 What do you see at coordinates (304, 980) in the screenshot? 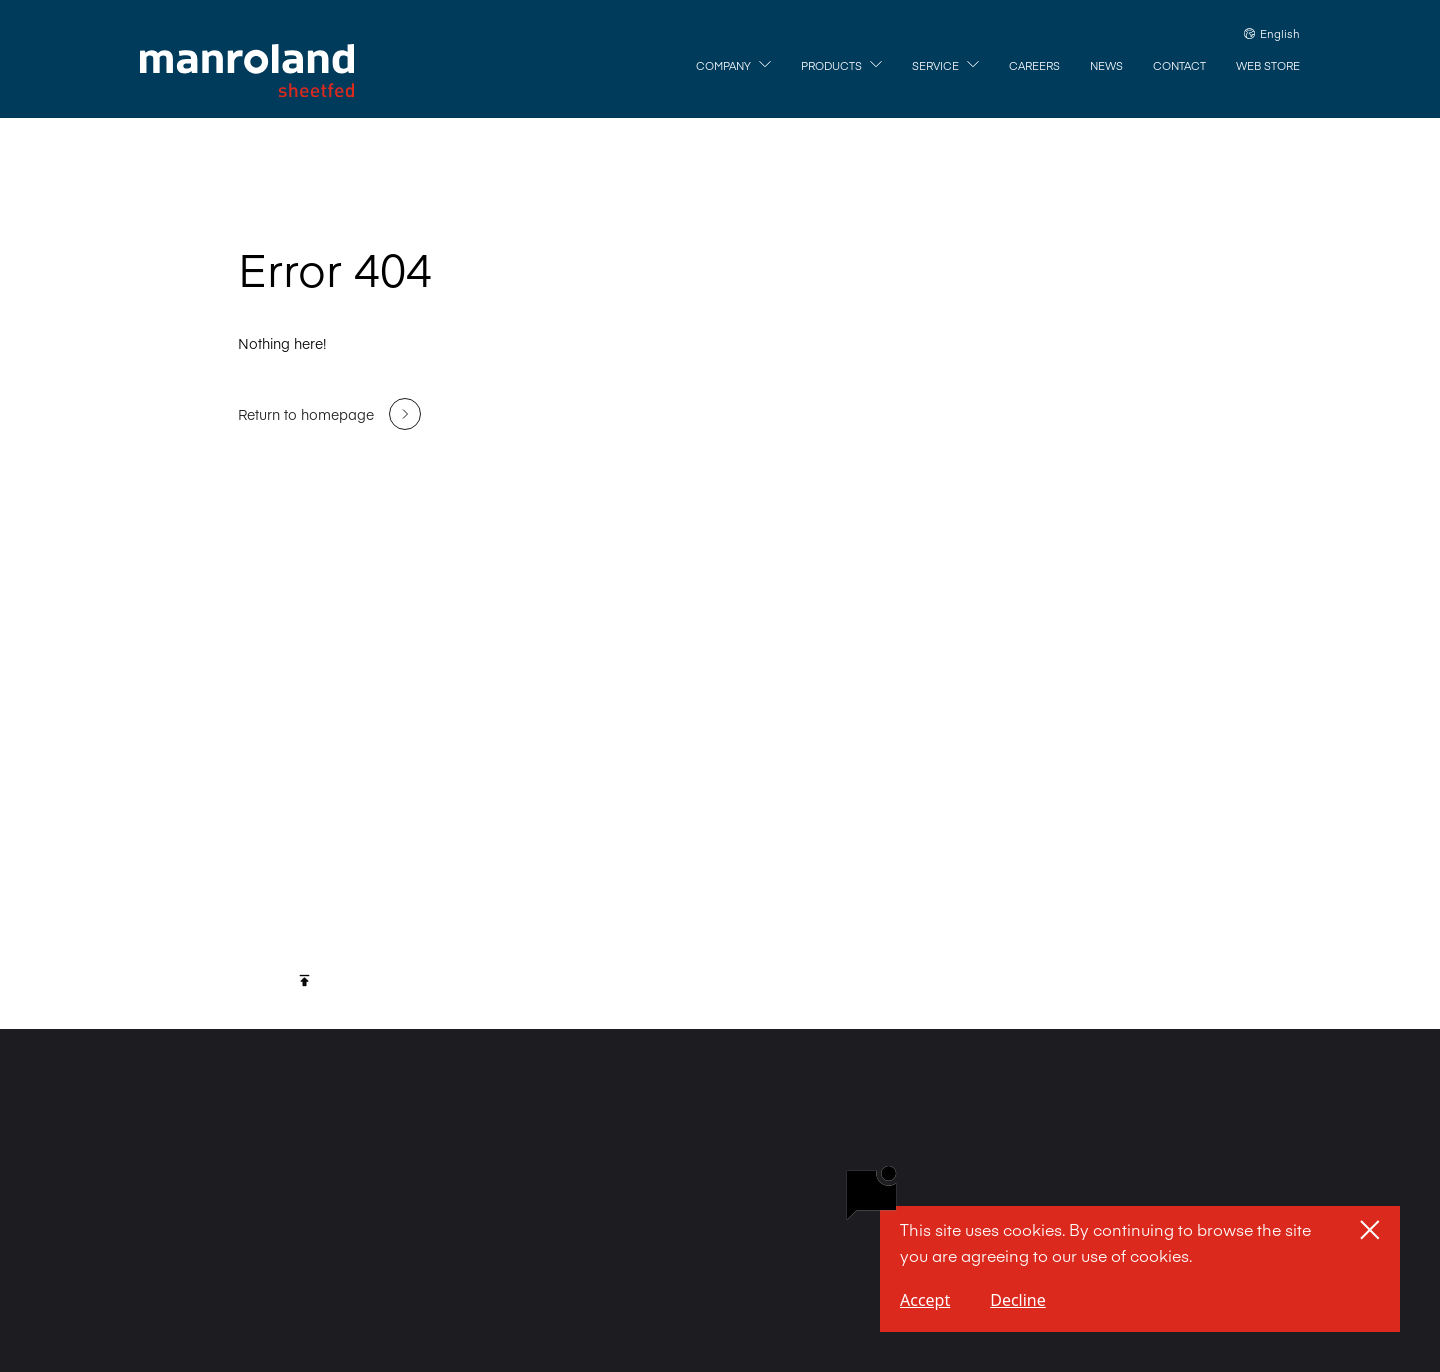
I see `publish or upload content` at bounding box center [304, 980].